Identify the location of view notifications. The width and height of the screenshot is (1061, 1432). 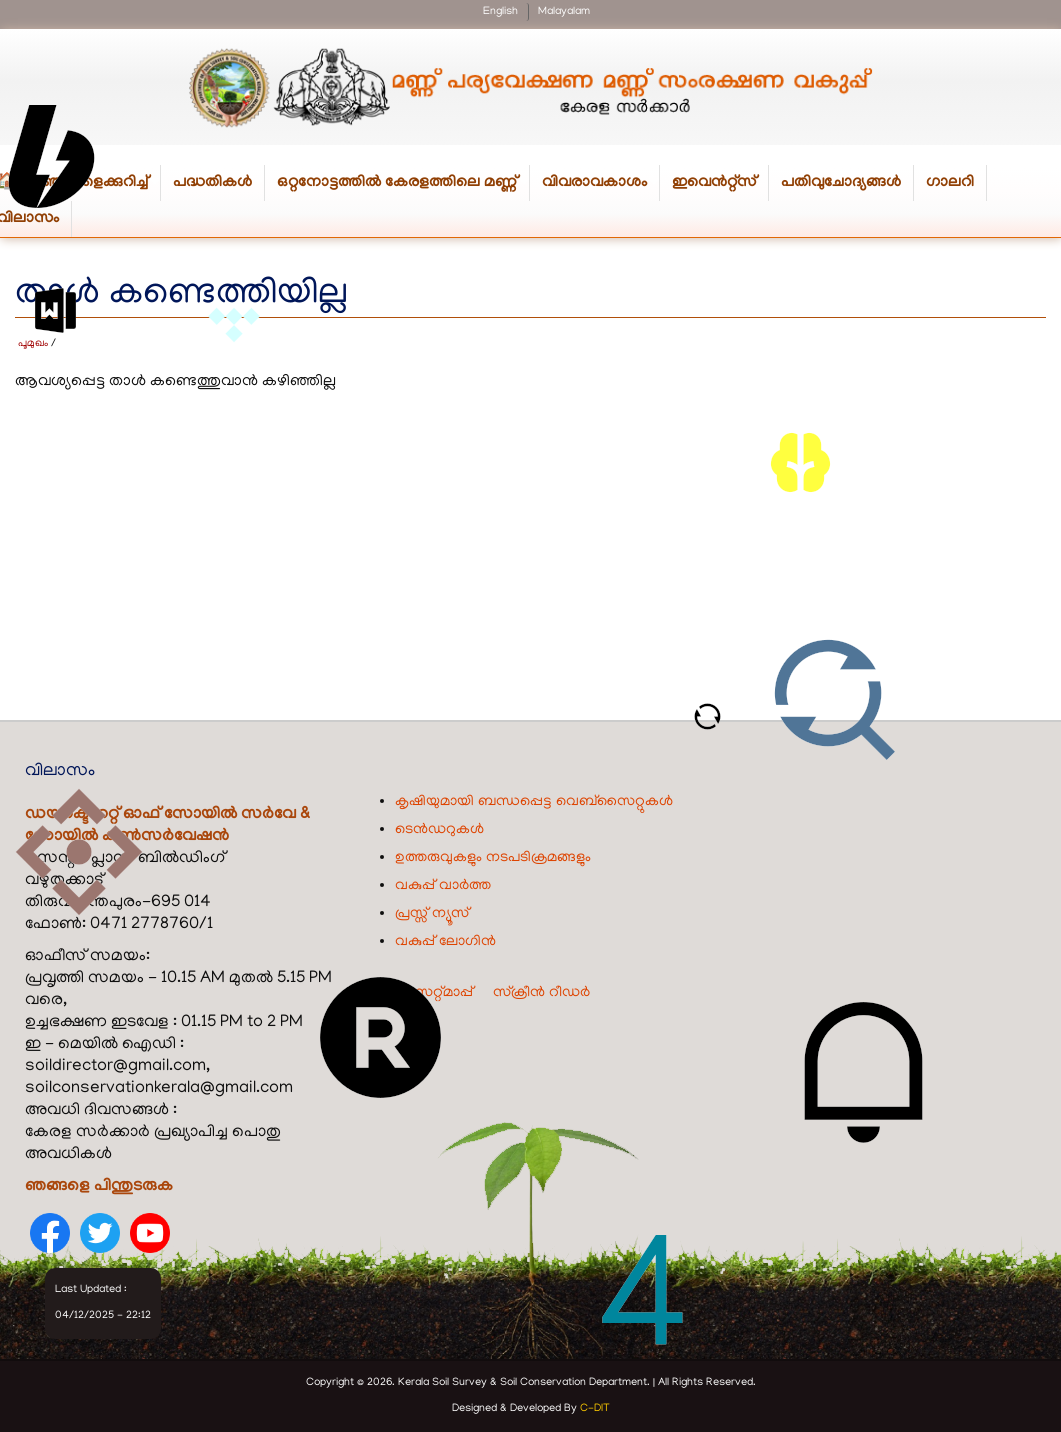
(863, 1067).